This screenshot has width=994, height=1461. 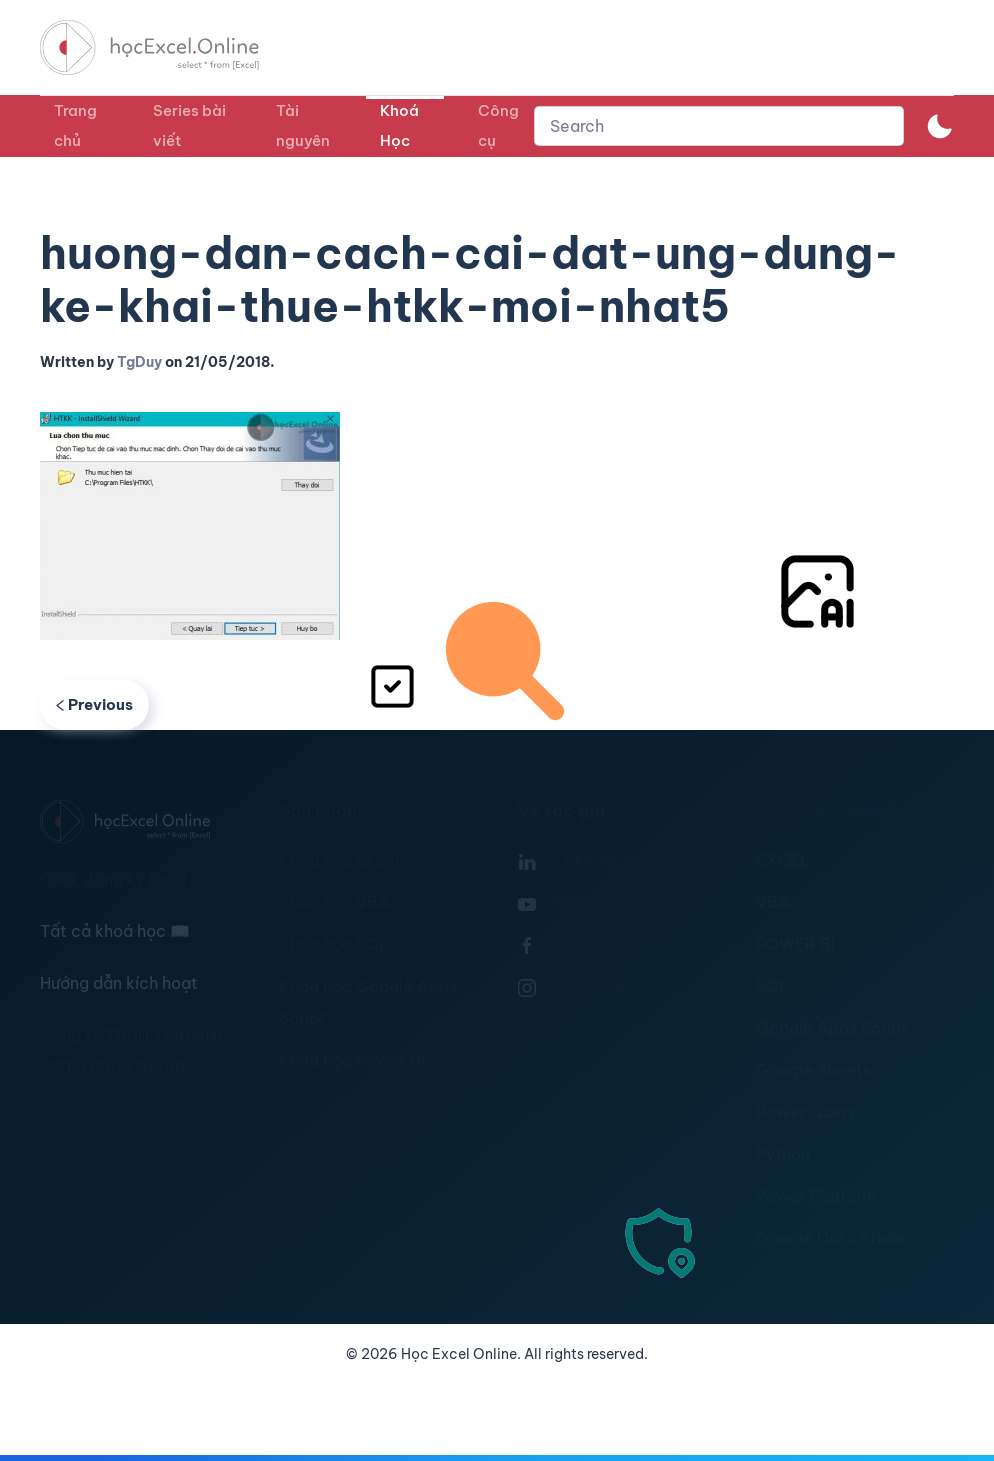 What do you see at coordinates (392, 686) in the screenshot?
I see `mark a task or item as complete` at bounding box center [392, 686].